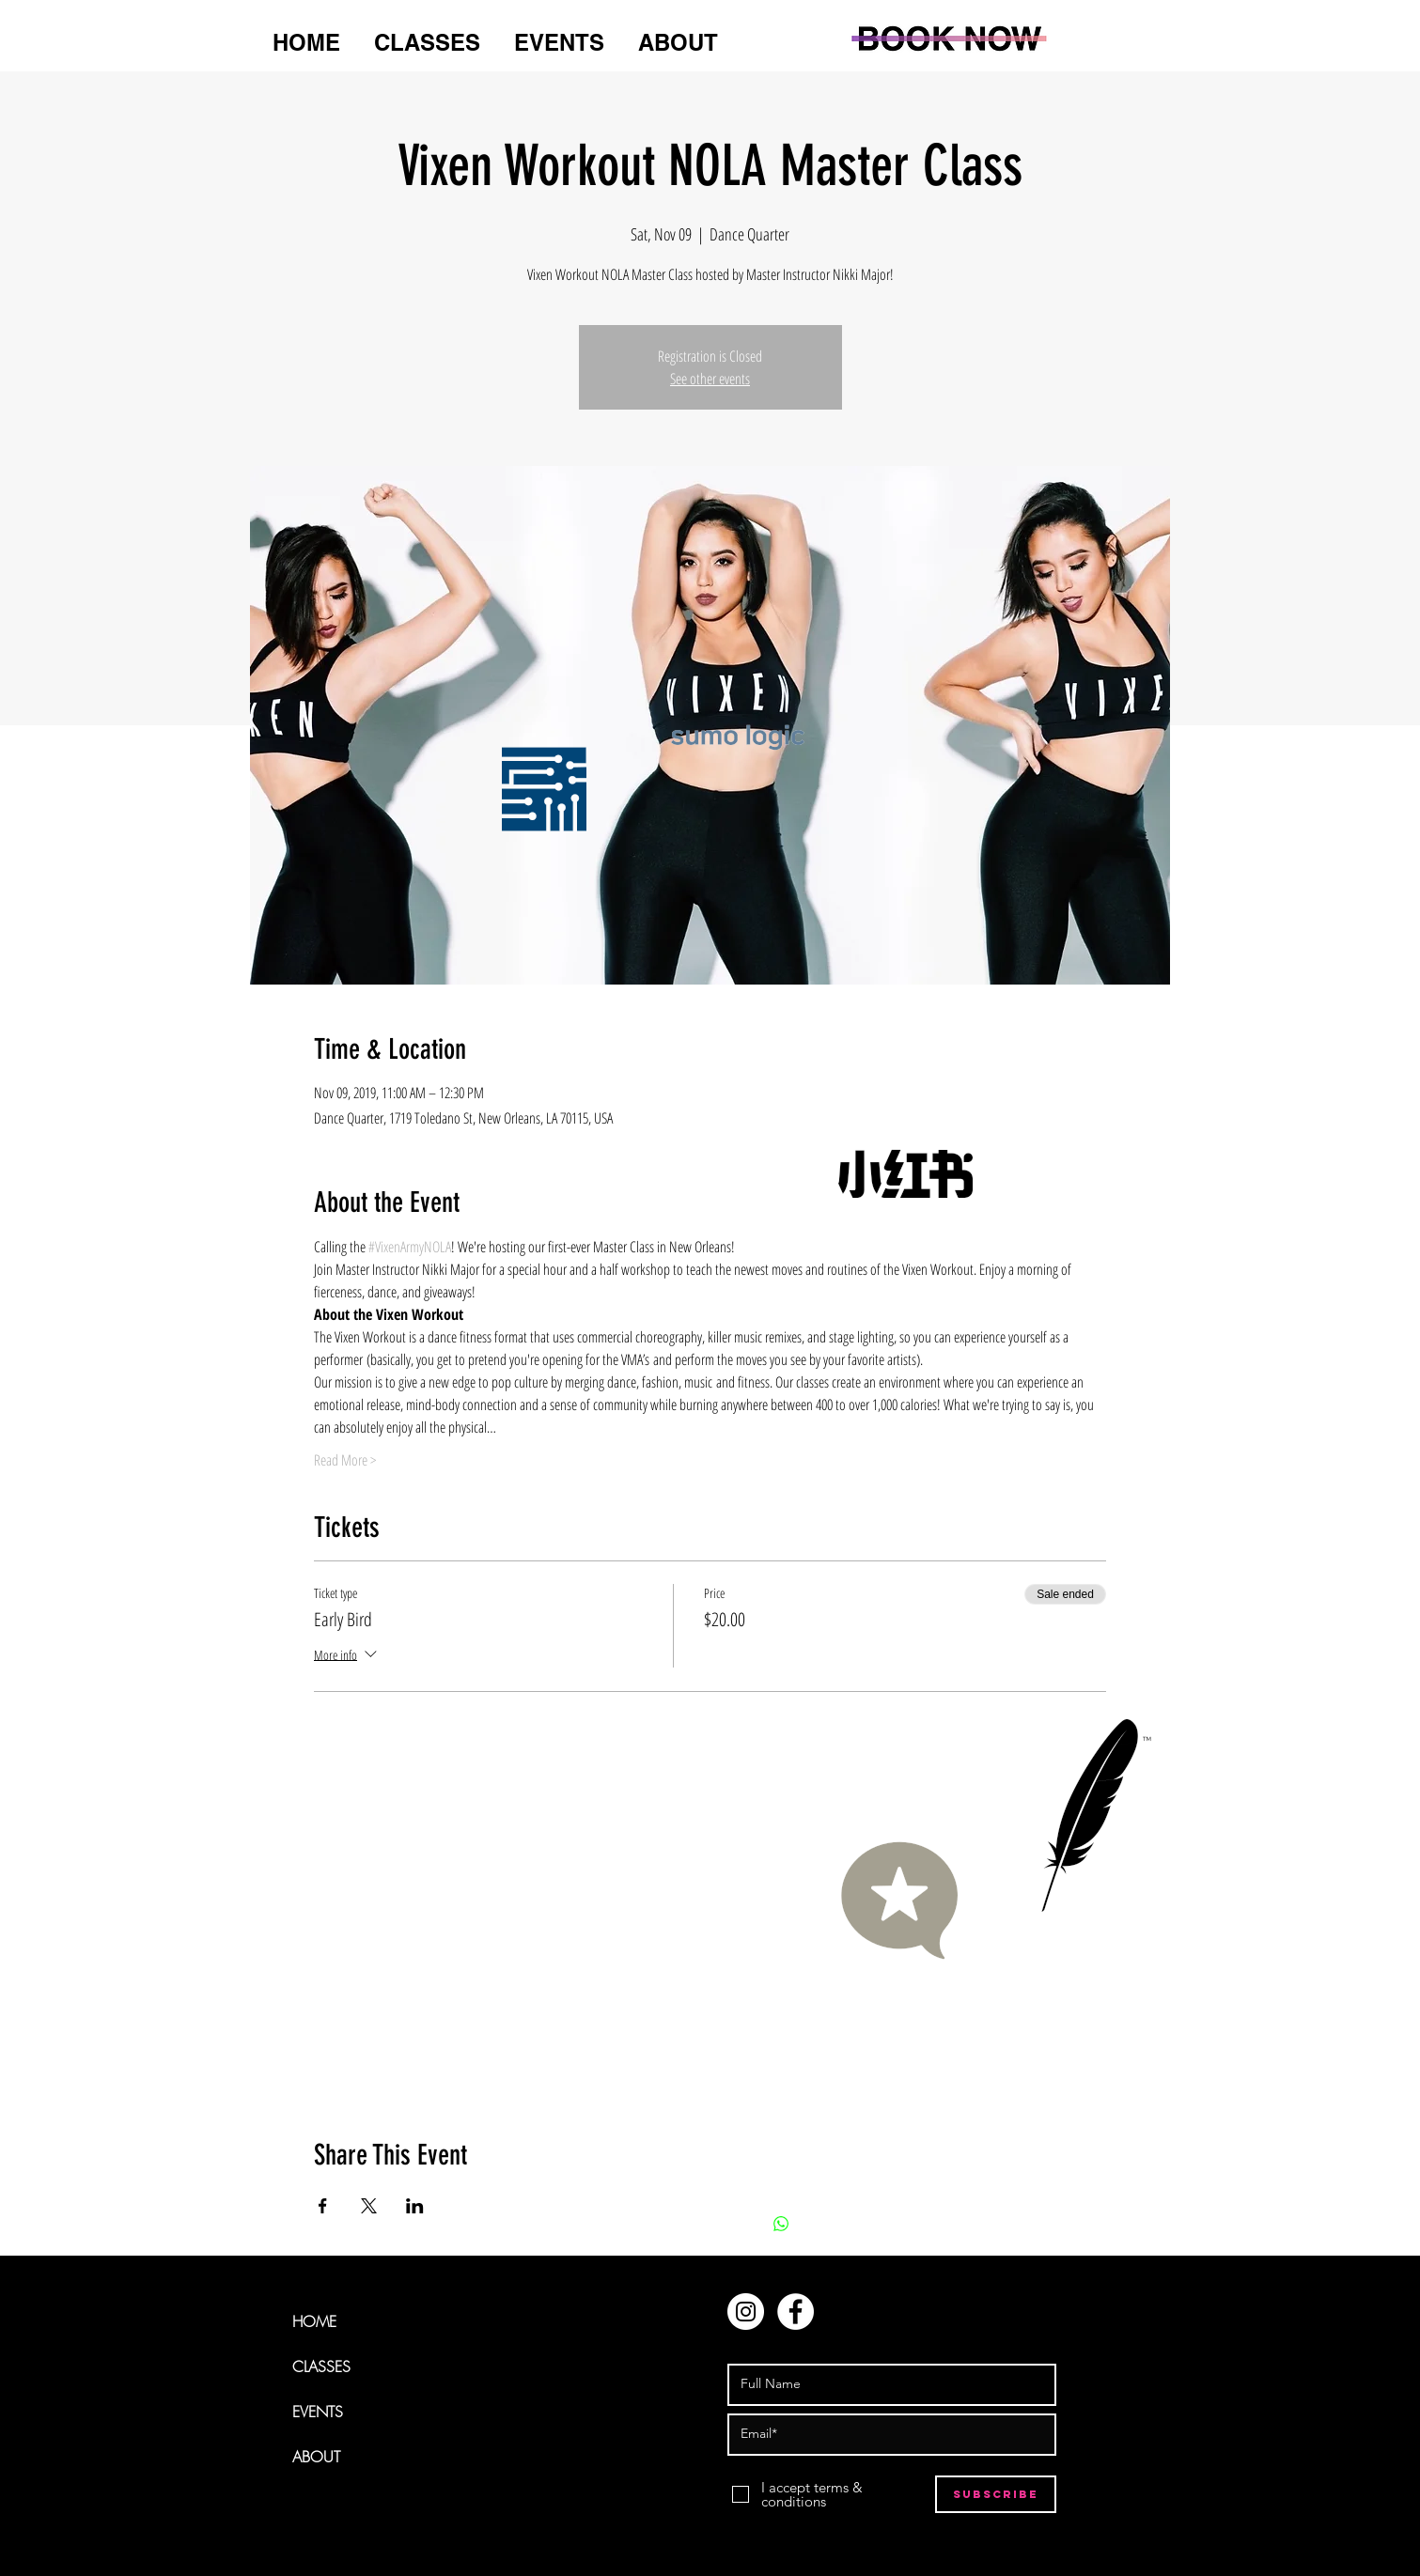 This screenshot has width=1420, height=2576. I want to click on apache software foundation logo, so click(1096, 1815).